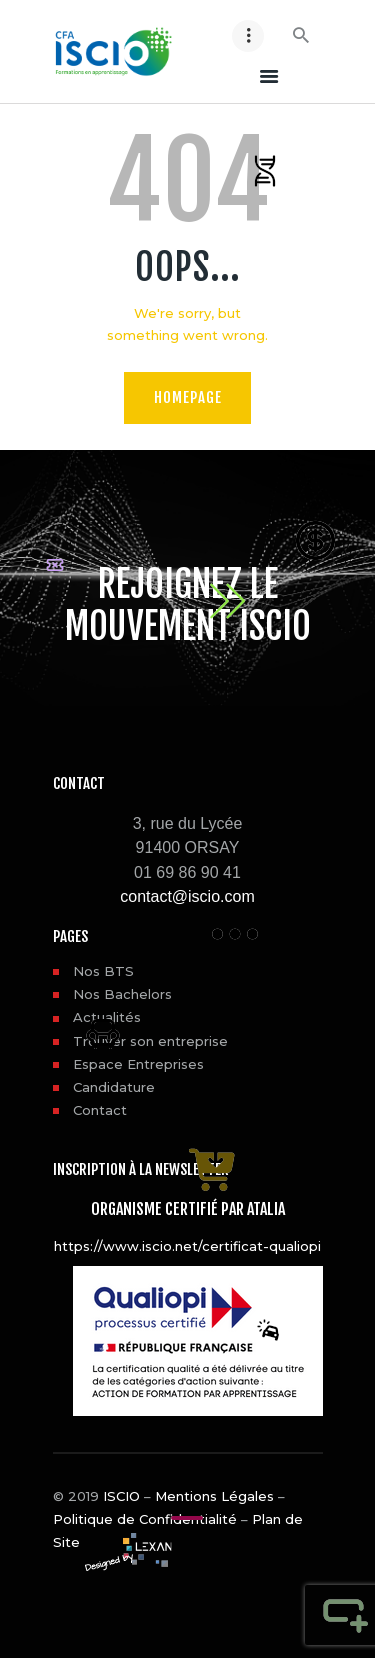  What do you see at coordinates (315, 540) in the screenshot?
I see `view your account balance` at bounding box center [315, 540].